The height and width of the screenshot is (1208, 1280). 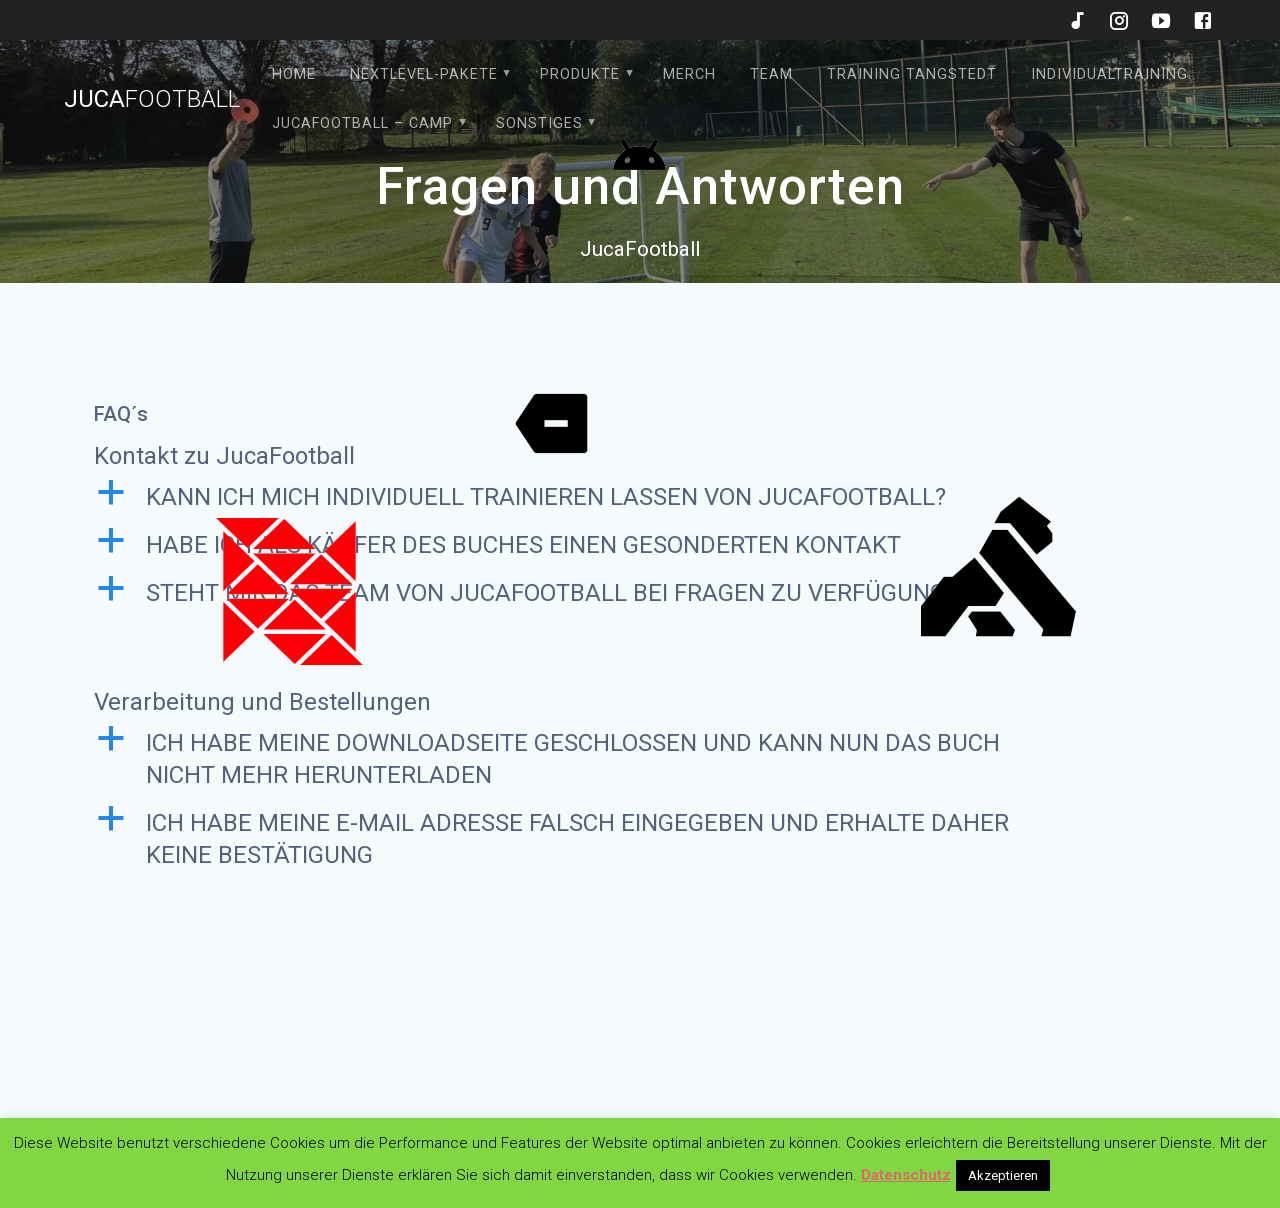 What do you see at coordinates (998, 566) in the screenshot?
I see `Kong API gateway logo` at bounding box center [998, 566].